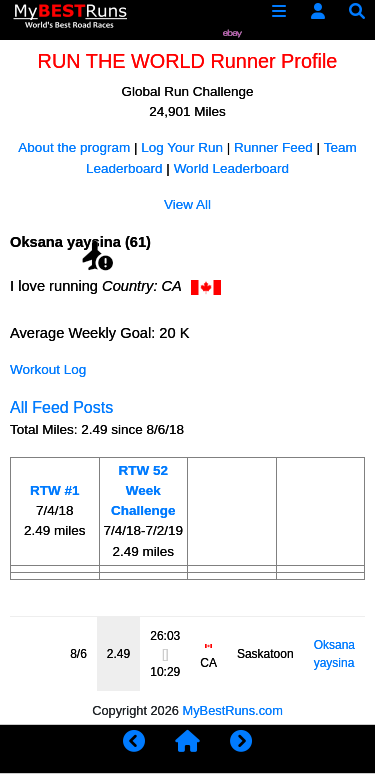 The width and height of the screenshot is (375, 774). What do you see at coordinates (96, 255) in the screenshot?
I see `flight alert or travel warning notification` at bounding box center [96, 255].